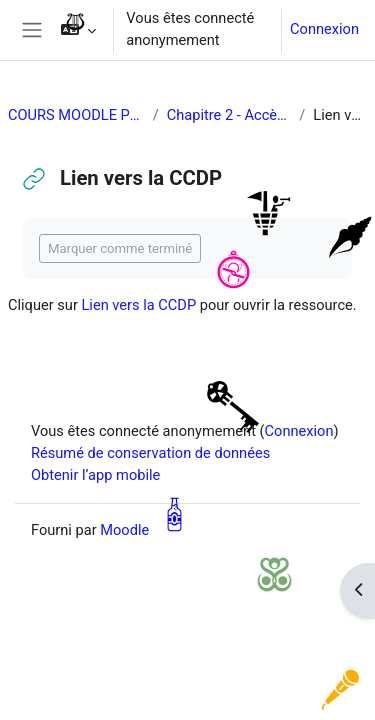 The image size is (375, 720). I want to click on access music or audio features, so click(75, 21).